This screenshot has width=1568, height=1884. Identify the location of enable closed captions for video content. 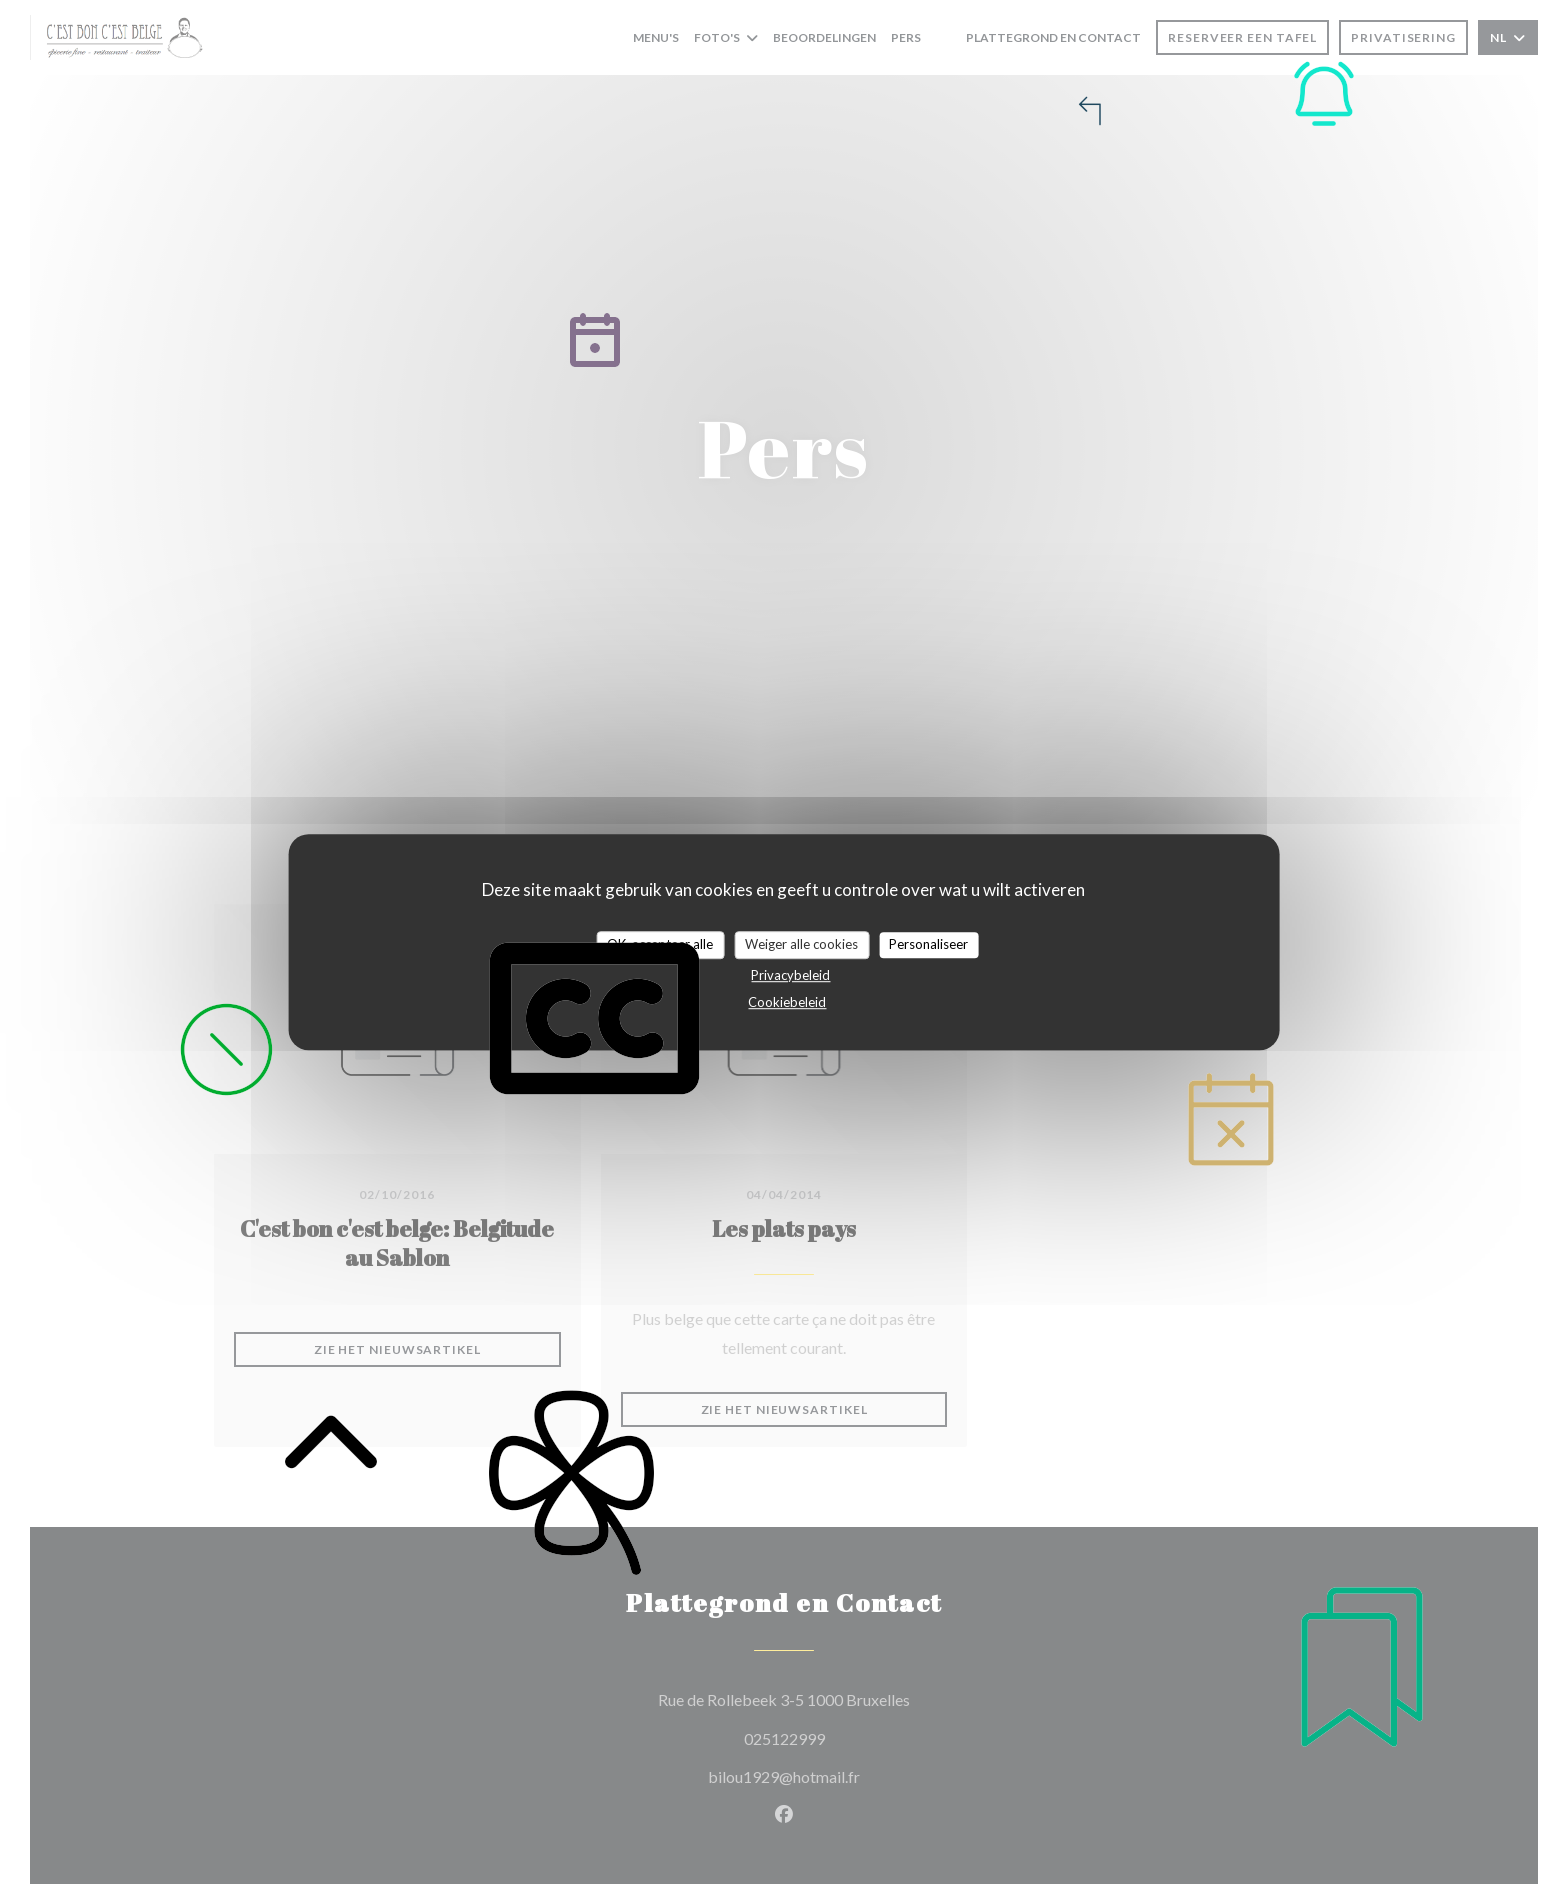
(594, 1018).